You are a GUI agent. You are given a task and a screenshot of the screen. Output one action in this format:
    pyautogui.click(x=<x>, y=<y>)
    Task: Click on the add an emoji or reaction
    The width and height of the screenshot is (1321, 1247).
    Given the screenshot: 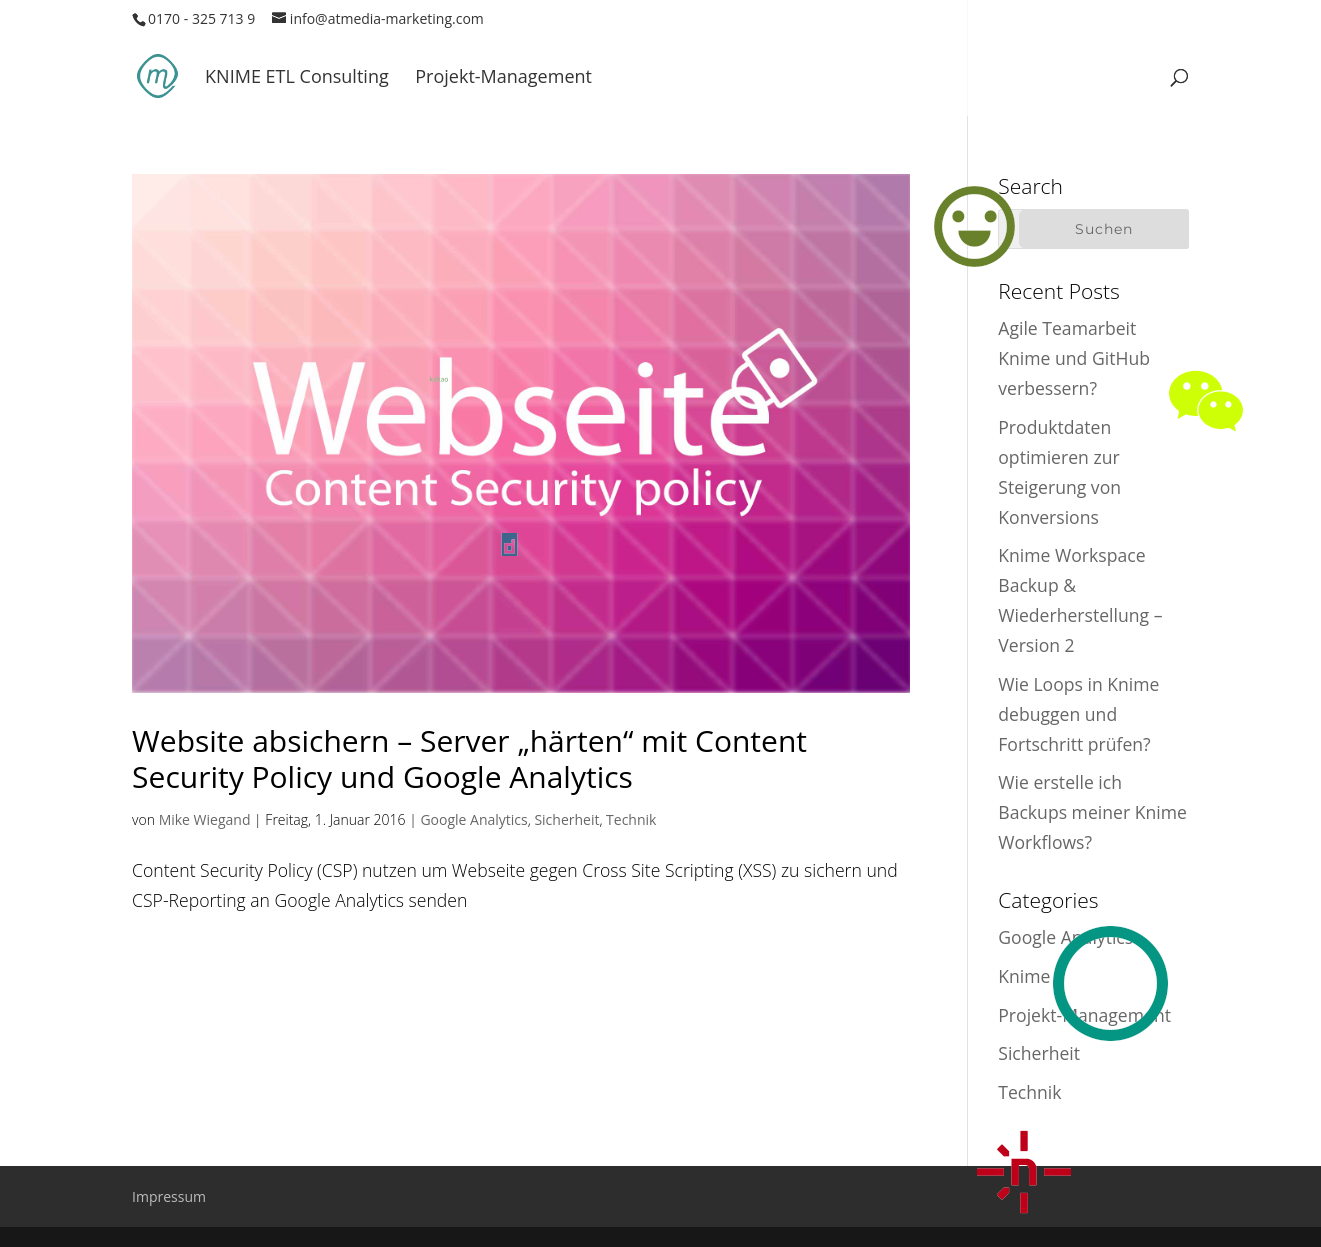 What is the action you would take?
    pyautogui.click(x=974, y=226)
    